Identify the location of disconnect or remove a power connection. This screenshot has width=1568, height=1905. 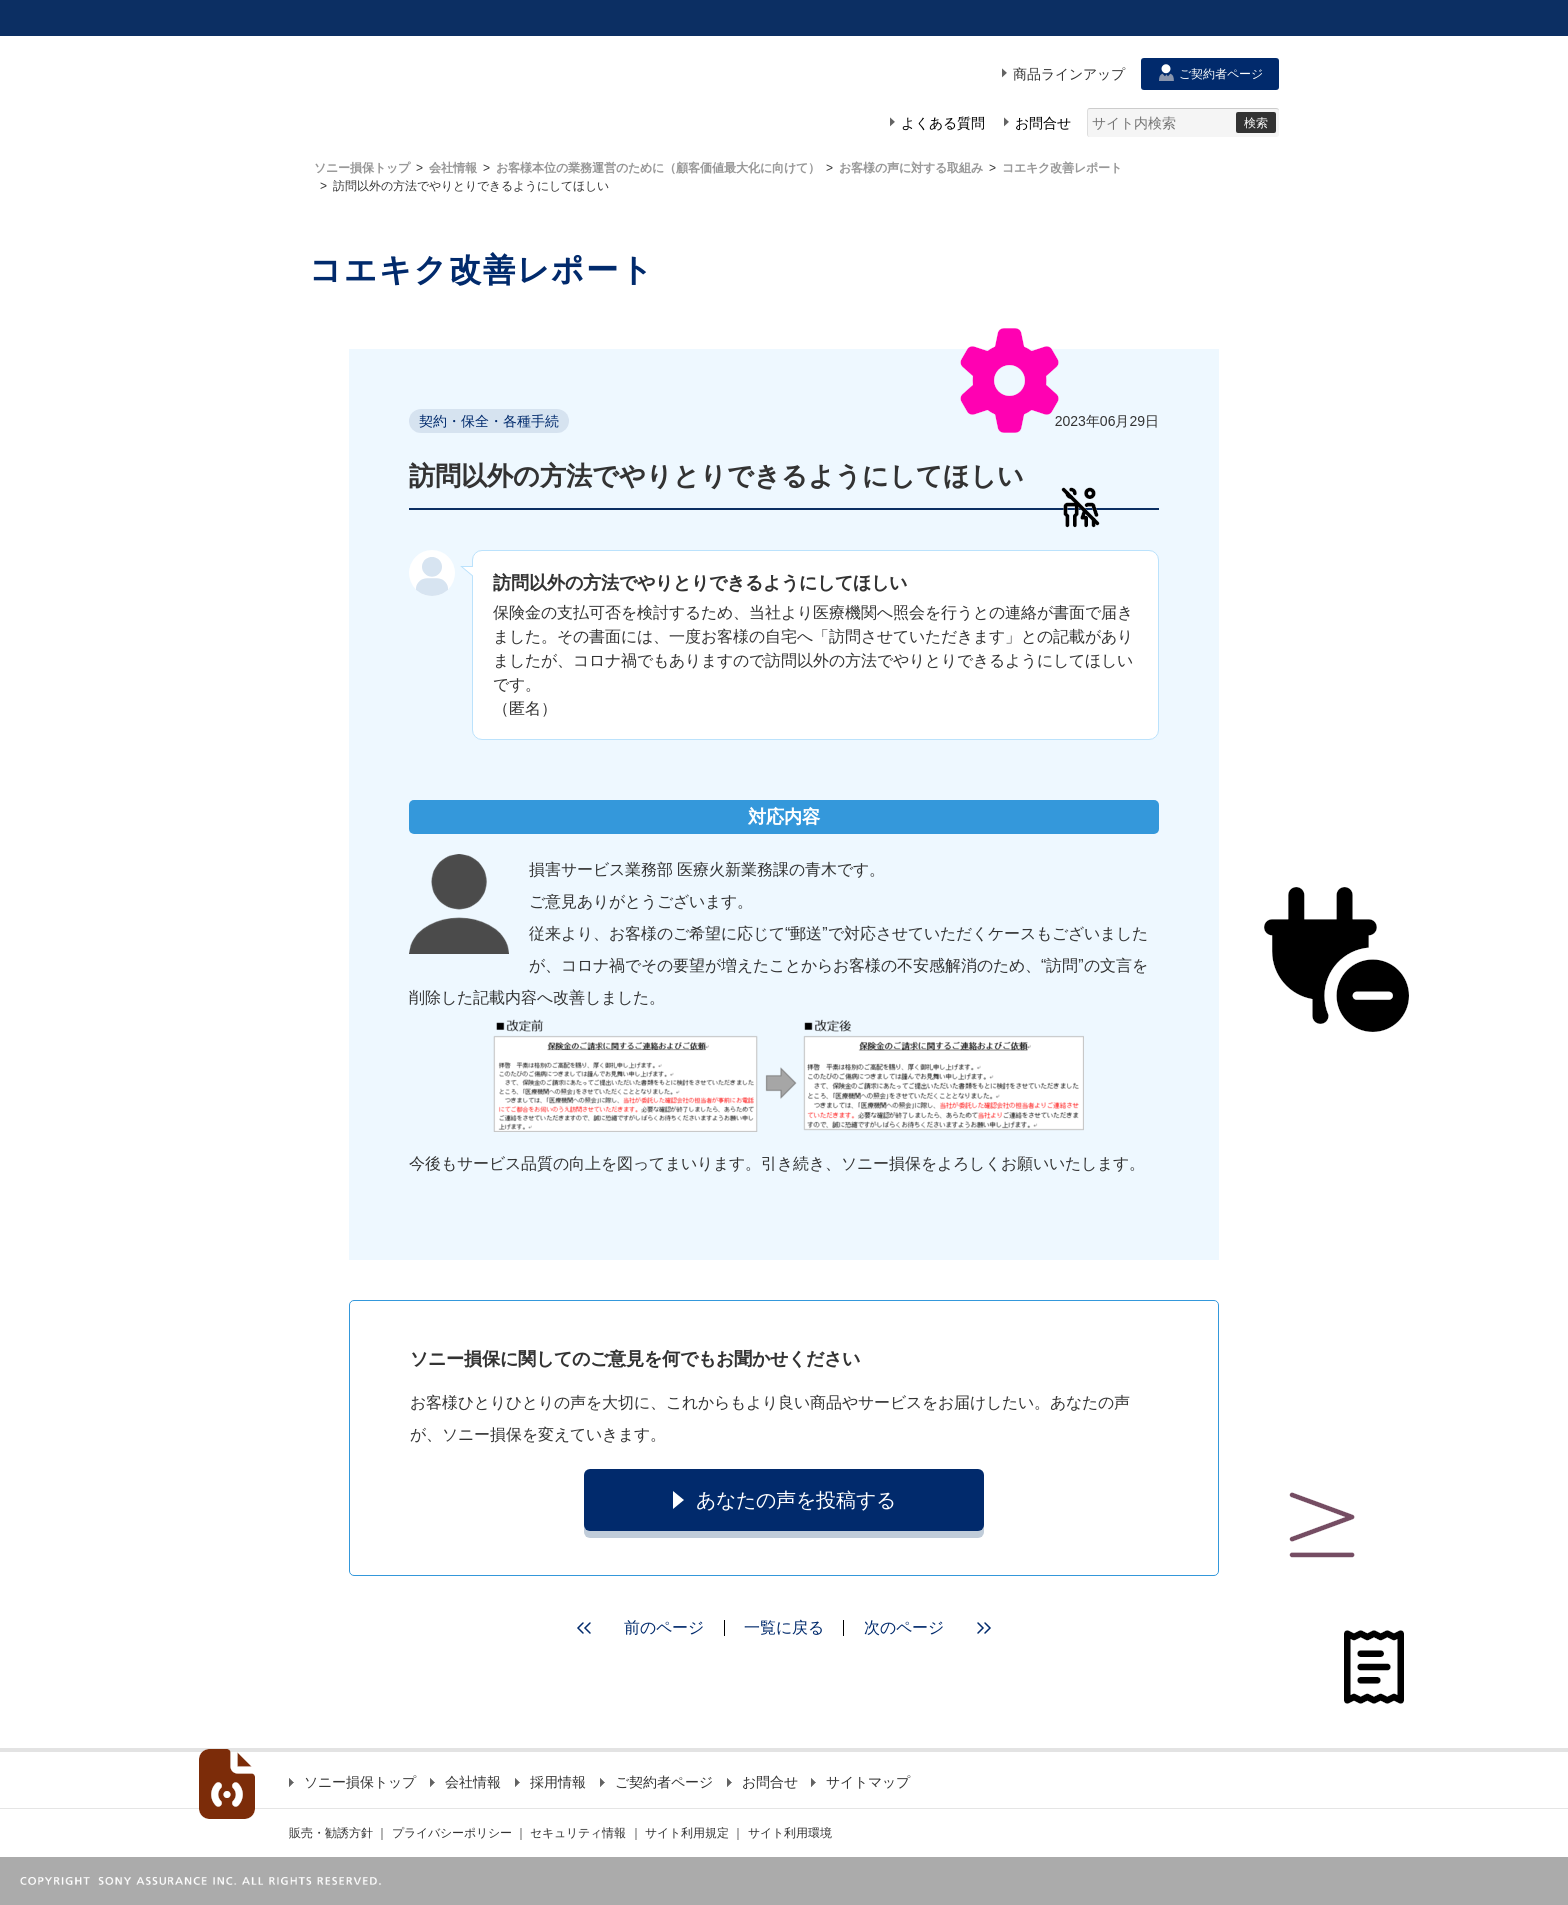
(1328, 959).